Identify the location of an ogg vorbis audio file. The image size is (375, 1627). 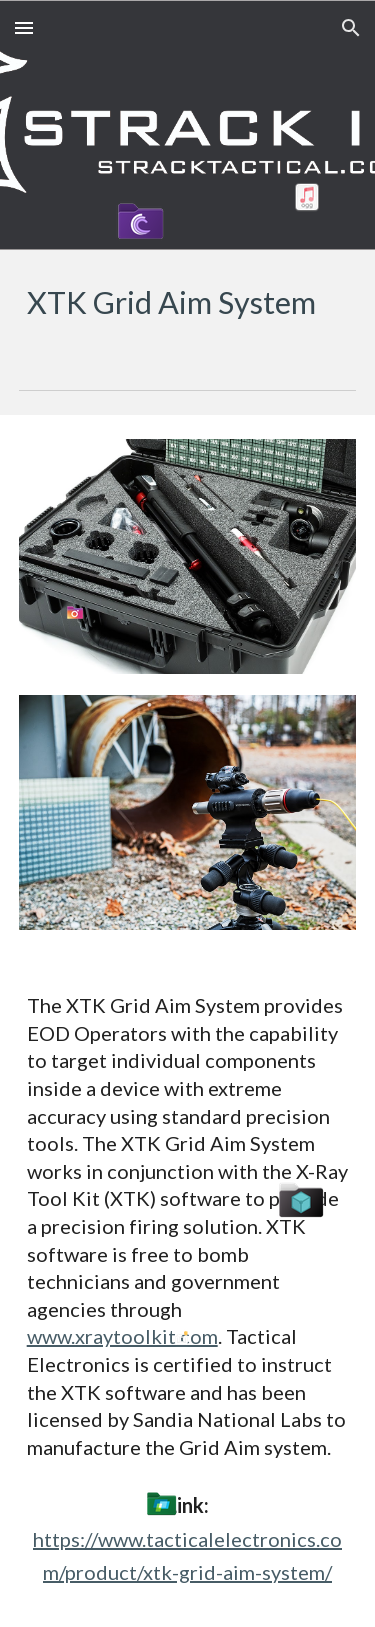
(307, 197).